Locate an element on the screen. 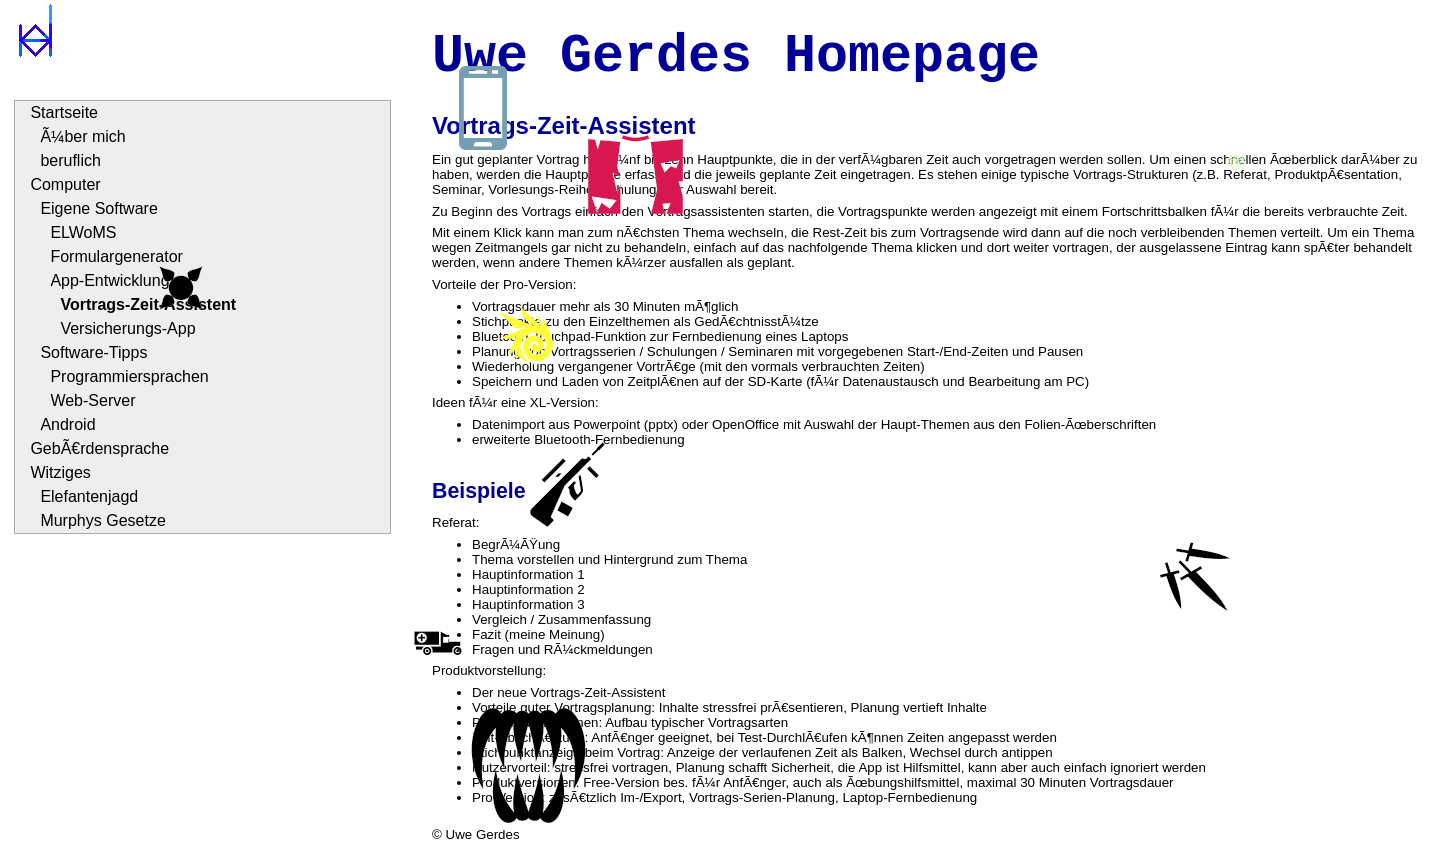 This screenshot has width=1440, height=842. assassin or rogue character class icon is located at coordinates (1194, 578).